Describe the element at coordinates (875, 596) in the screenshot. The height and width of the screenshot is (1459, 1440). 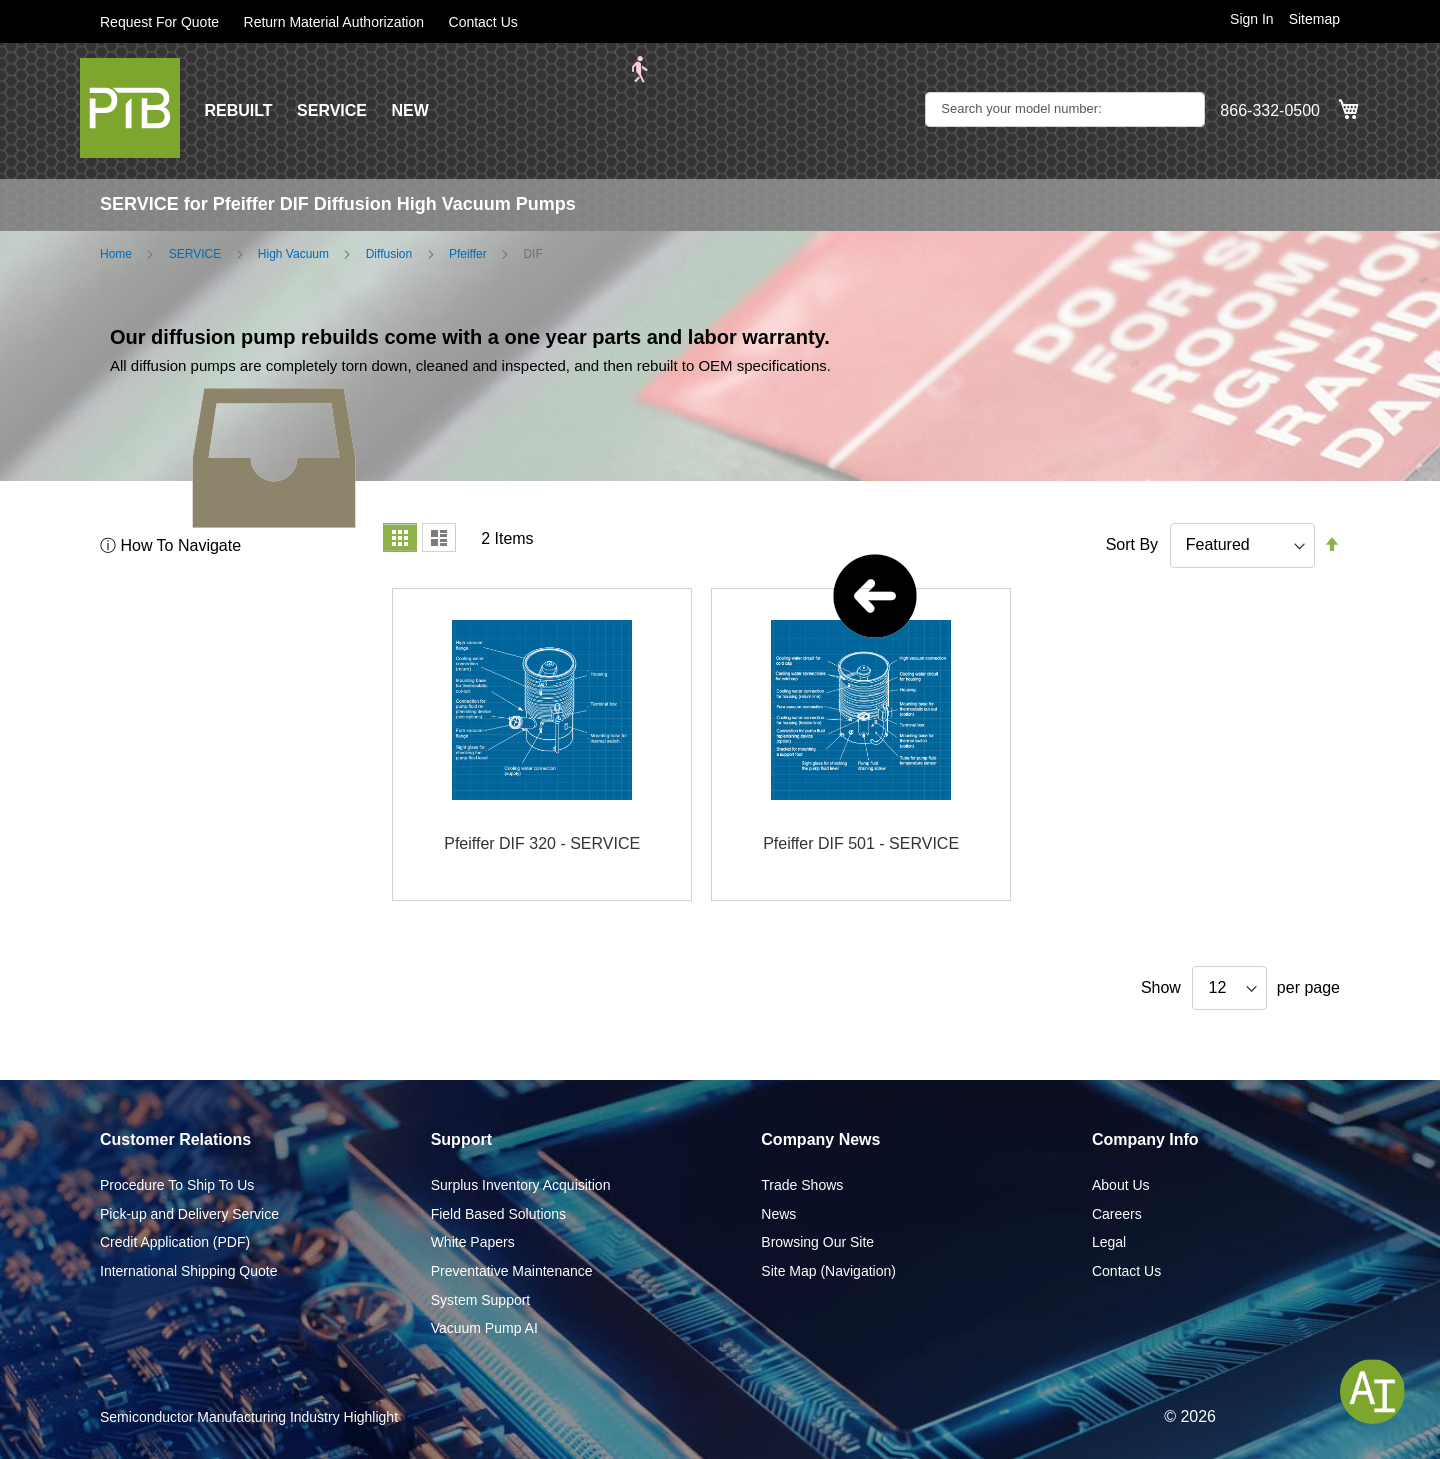
I see `go back to the previous screen` at that location.